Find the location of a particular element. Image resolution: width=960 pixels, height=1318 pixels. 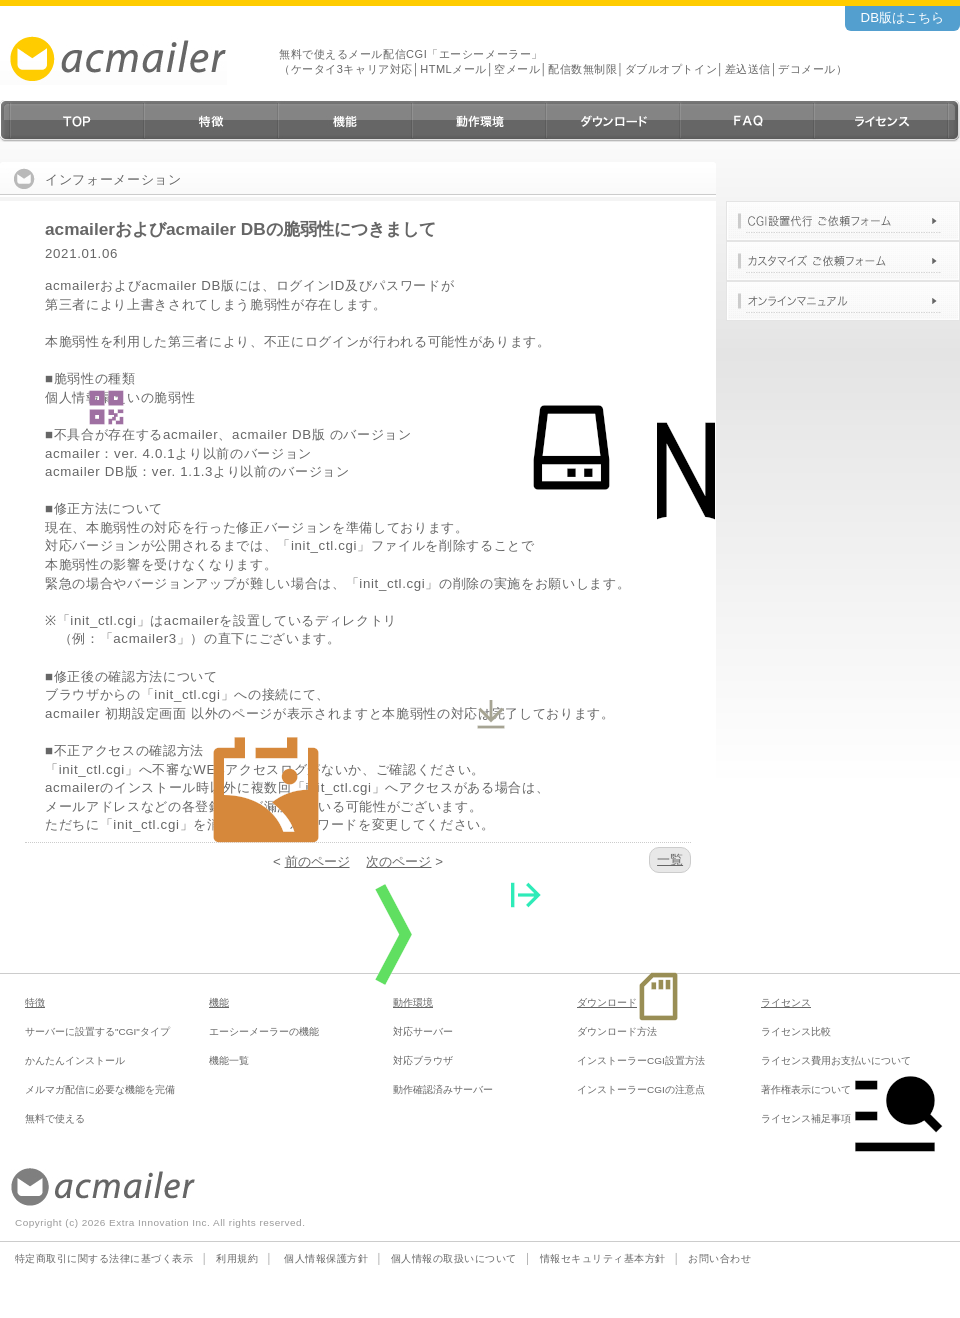

access external storage or hard drive is located at coordinates (571, 447).